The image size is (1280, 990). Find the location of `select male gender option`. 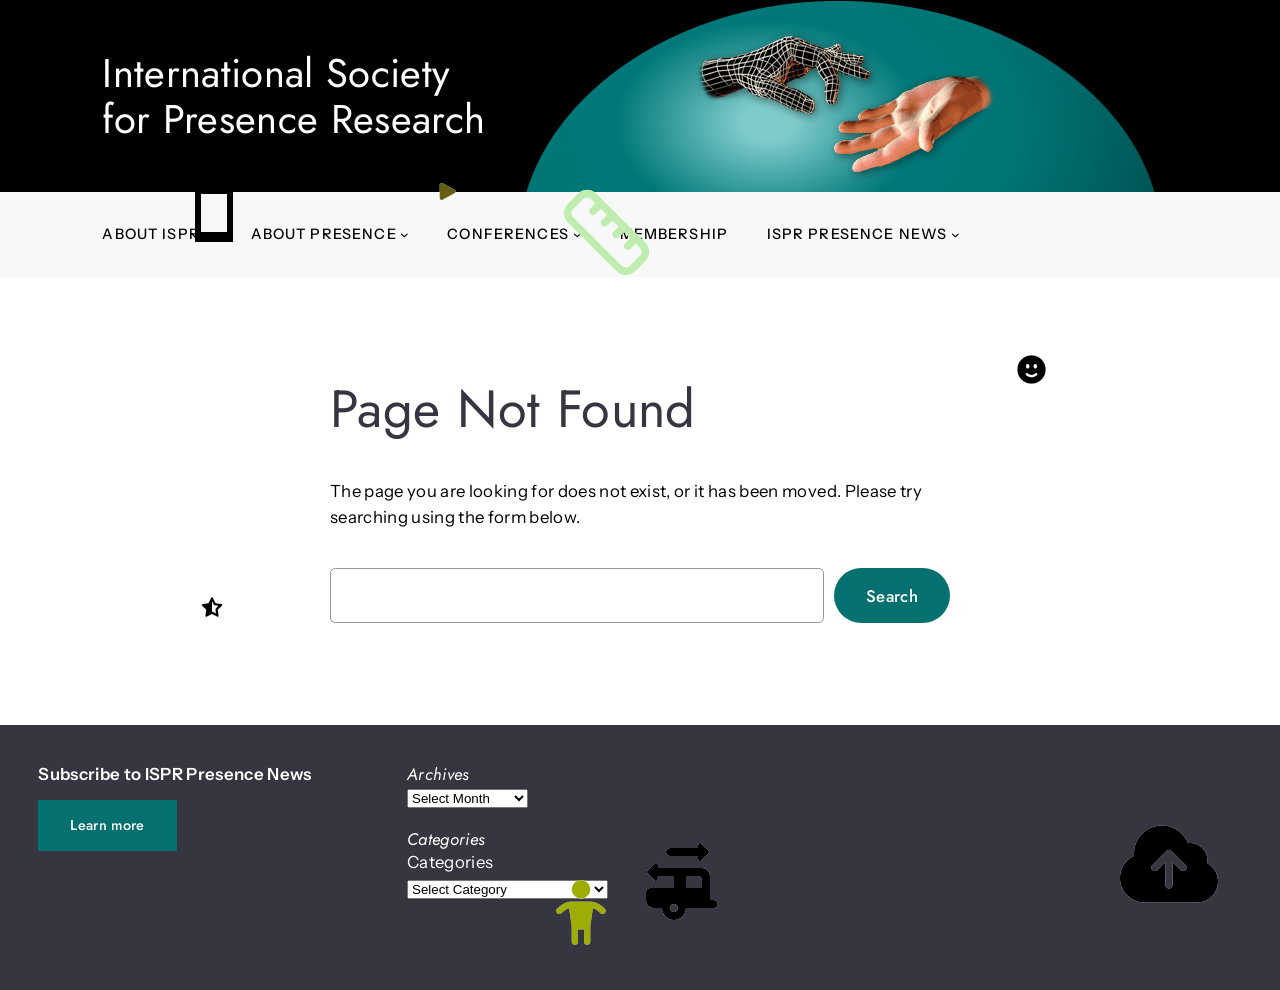

select male gender option is located at coordinates (581, 914).